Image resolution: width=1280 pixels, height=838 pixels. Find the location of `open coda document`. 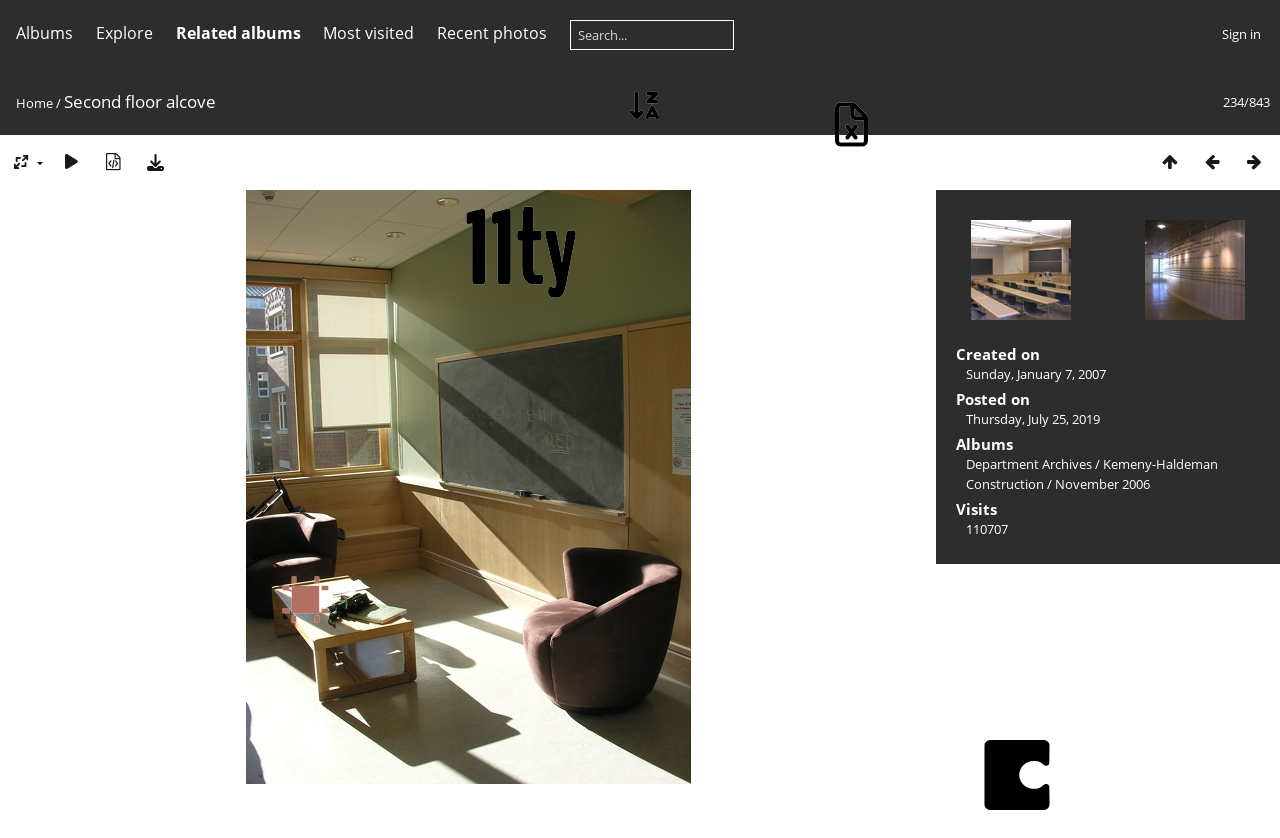

open coda document is located at coordinates (1017, 775).